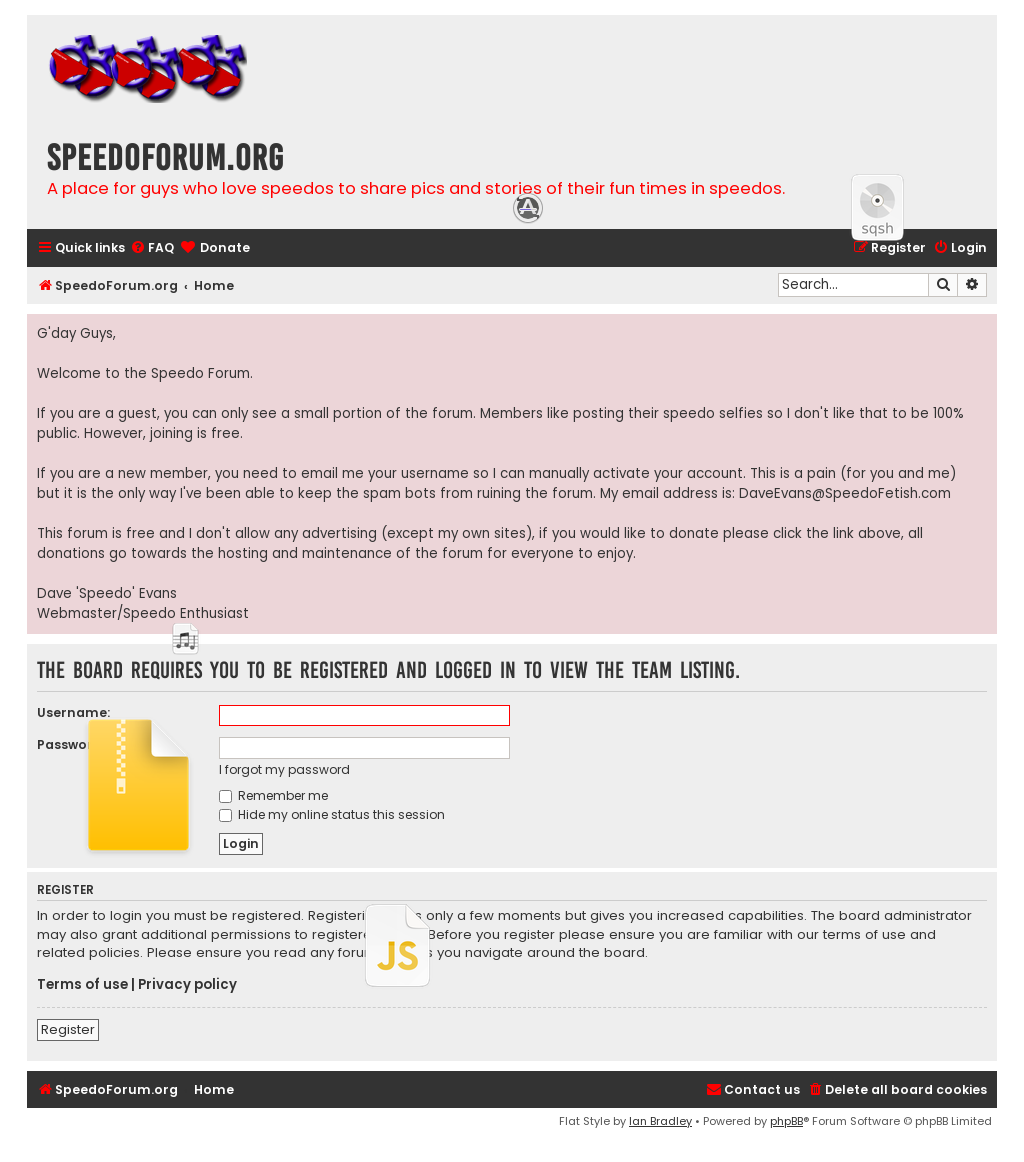 The width and height of the screenshot is (1024, 1162). Describe the element at coordinates (138, 787) in the screenshot. I see `a compressed gzip archive file` at that location.